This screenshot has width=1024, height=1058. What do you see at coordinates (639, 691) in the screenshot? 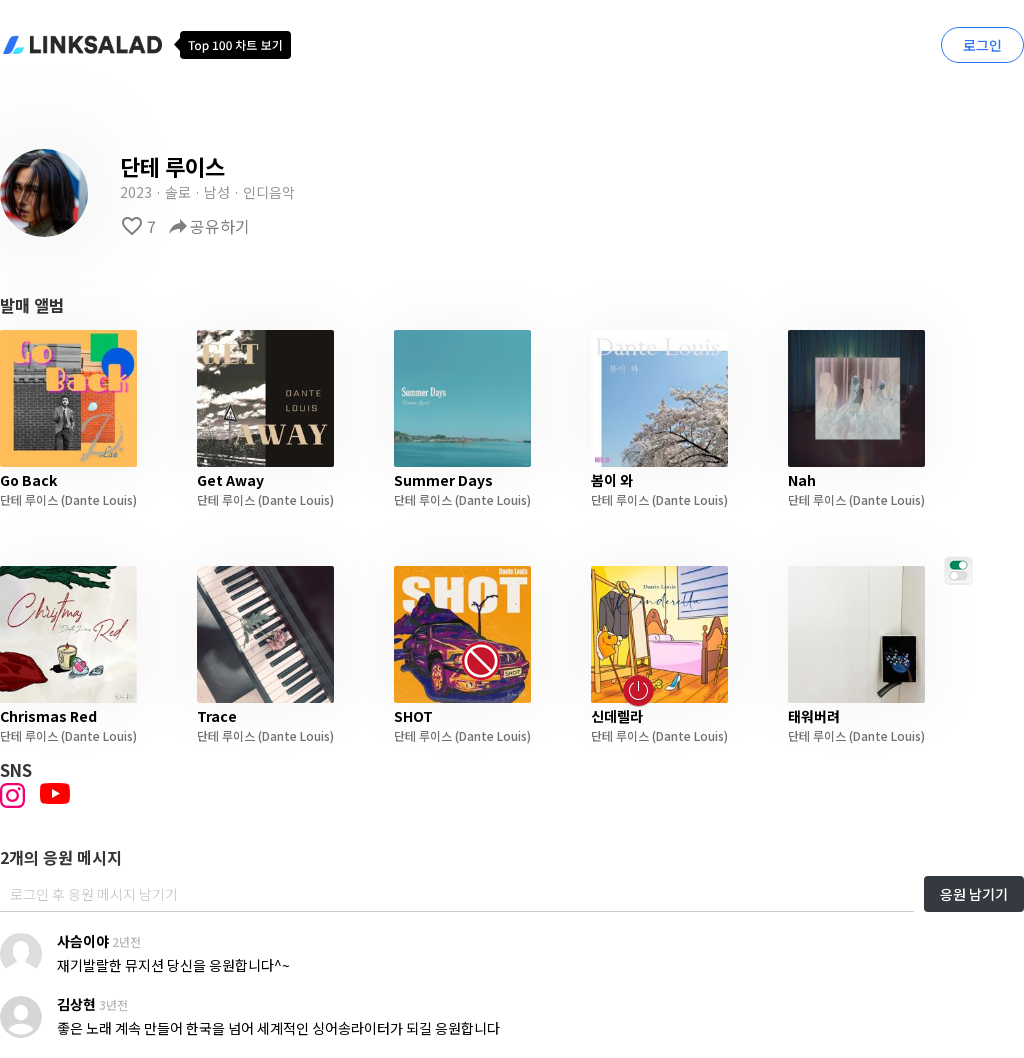
I see `shut down or power off the system` at bounding box center [639, 691].